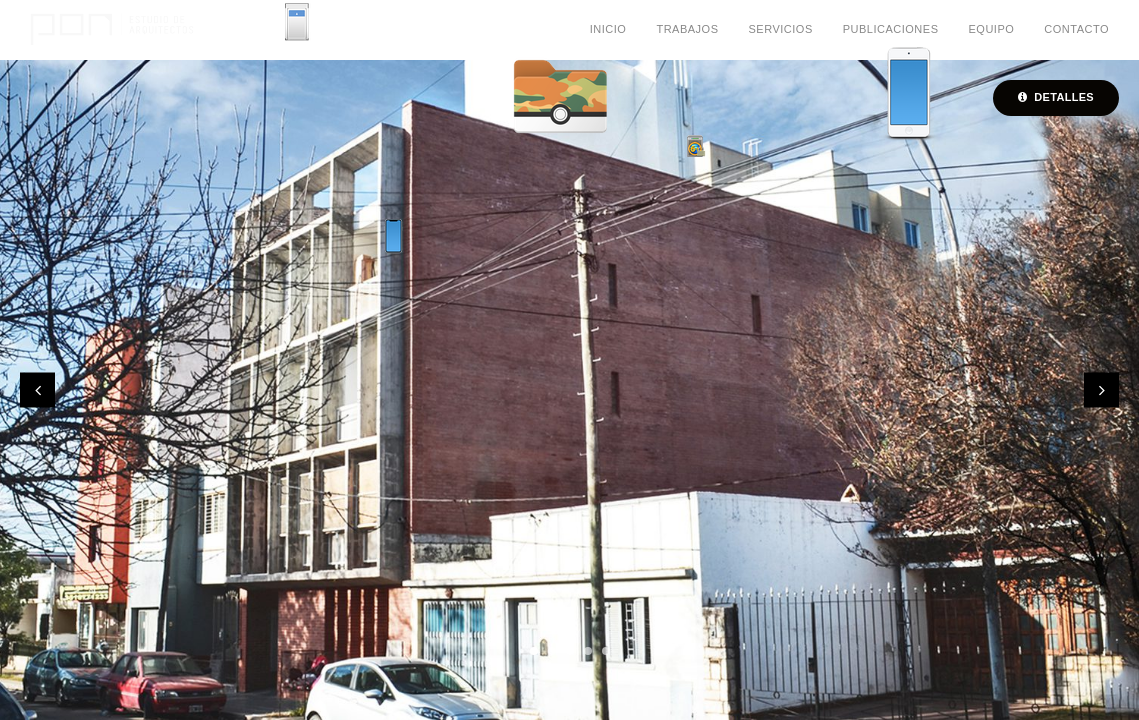  I want to click on pc card or pcmcia card hardware component, so click(297, 22).